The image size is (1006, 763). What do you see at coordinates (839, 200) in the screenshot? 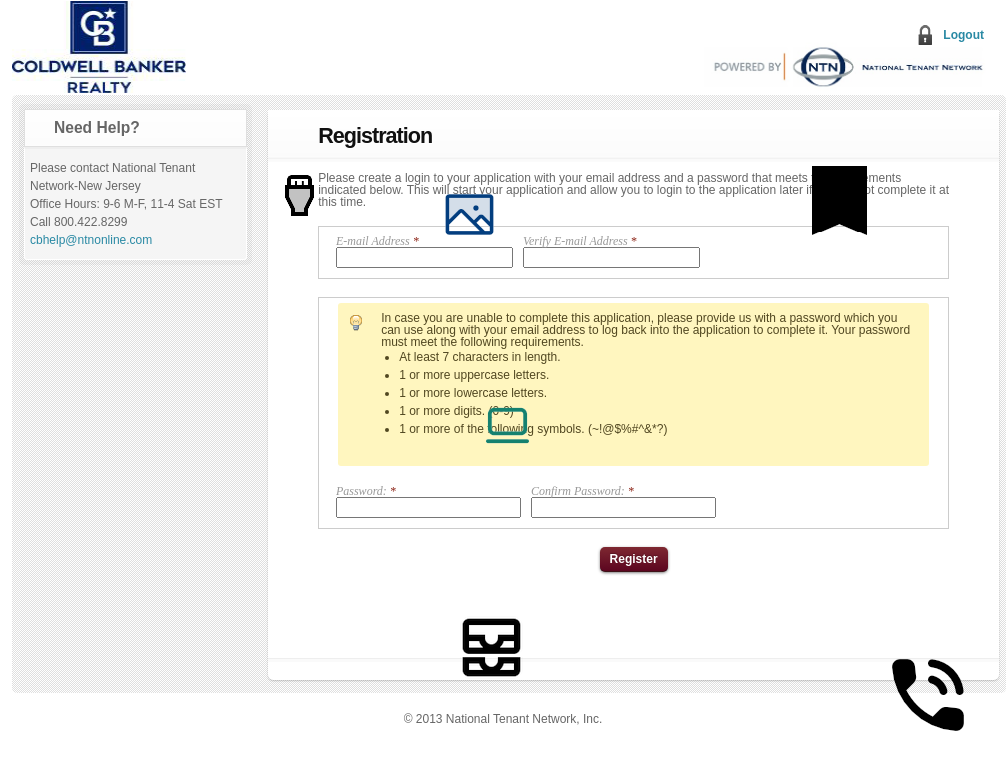
I see `save this item to your bookmarks` at bounding box center [839, 200].